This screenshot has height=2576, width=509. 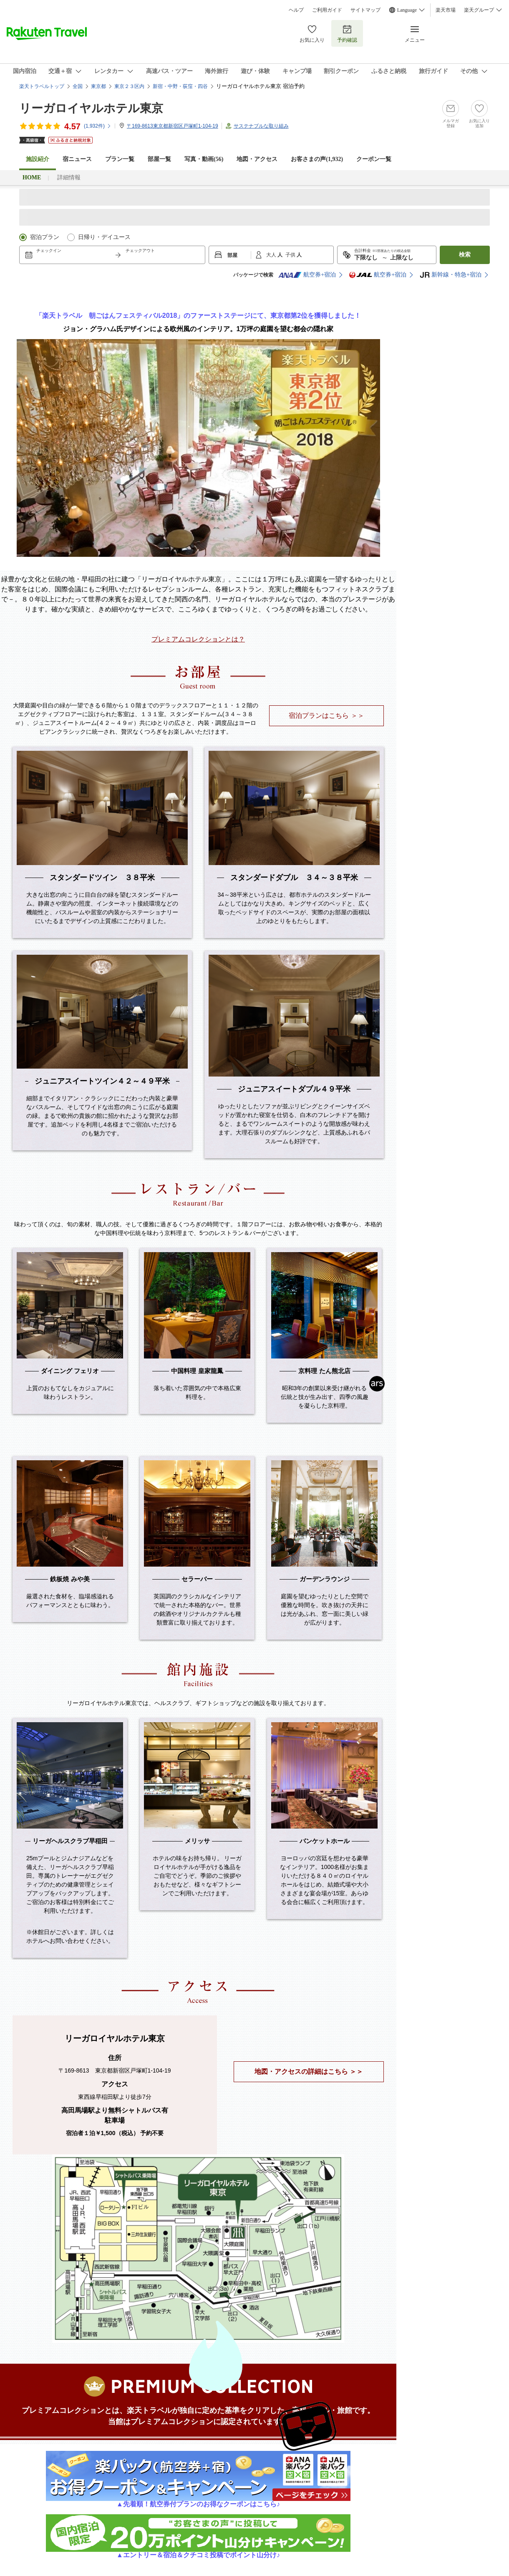 I want to click on freedesktop.org project logo, so click(x=307, y=2426).